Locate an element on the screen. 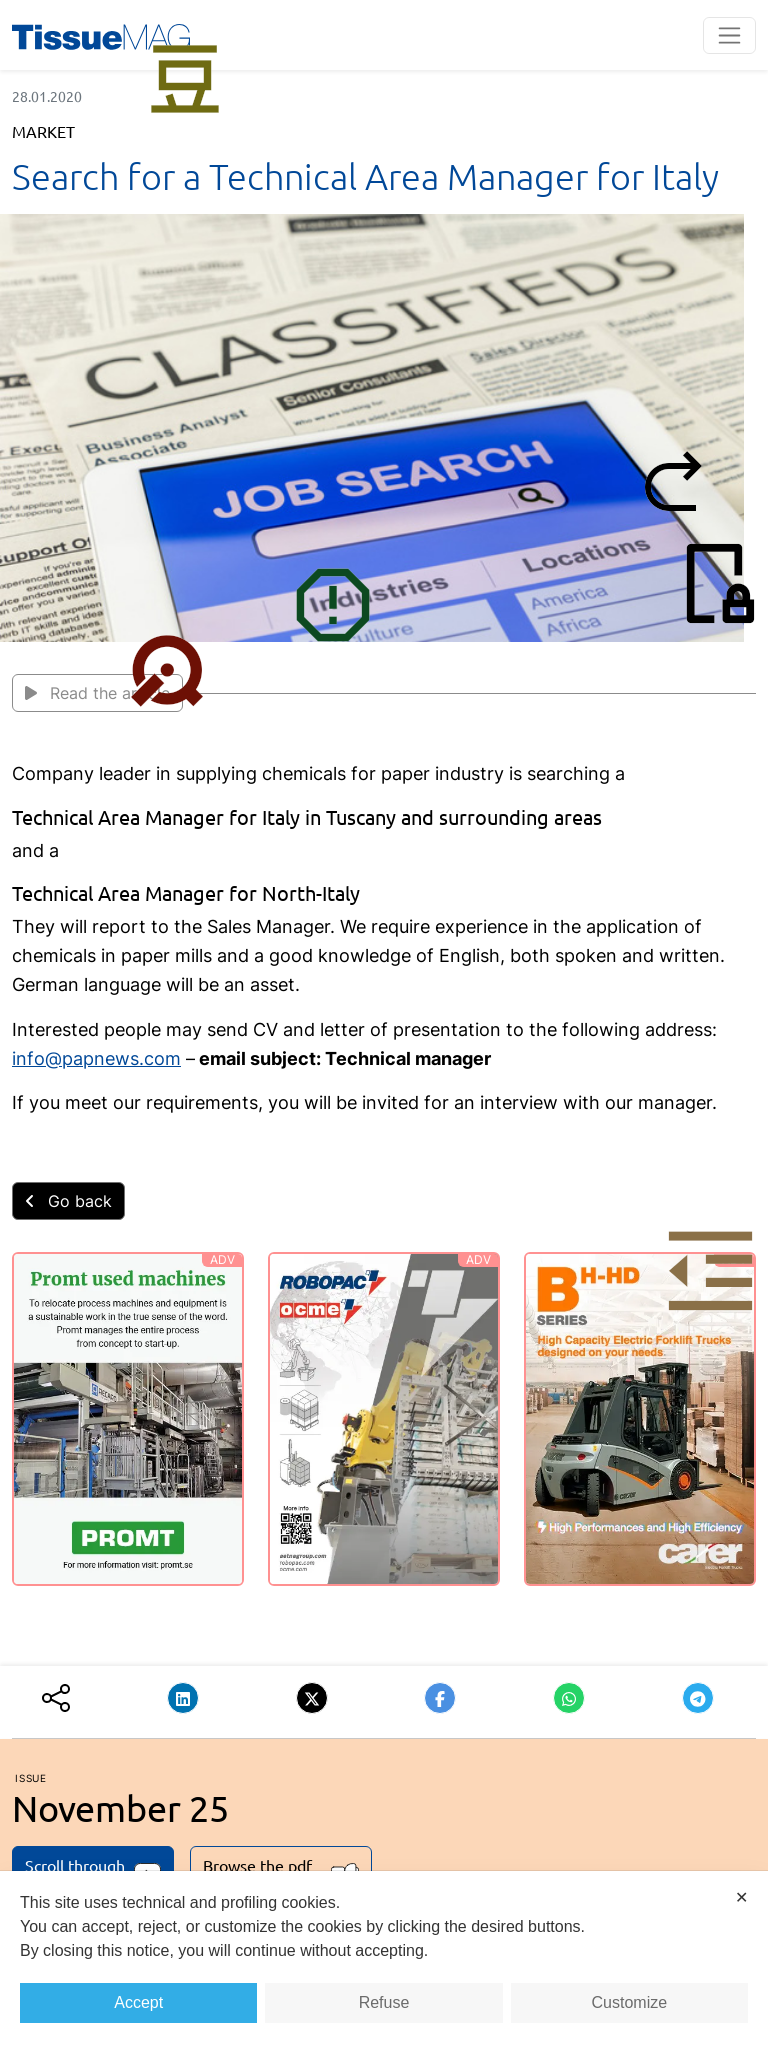 The width and height of the screenshot is (768, 2061). ManageIQ cloud management platform logo is located at coordinates (167, 671).